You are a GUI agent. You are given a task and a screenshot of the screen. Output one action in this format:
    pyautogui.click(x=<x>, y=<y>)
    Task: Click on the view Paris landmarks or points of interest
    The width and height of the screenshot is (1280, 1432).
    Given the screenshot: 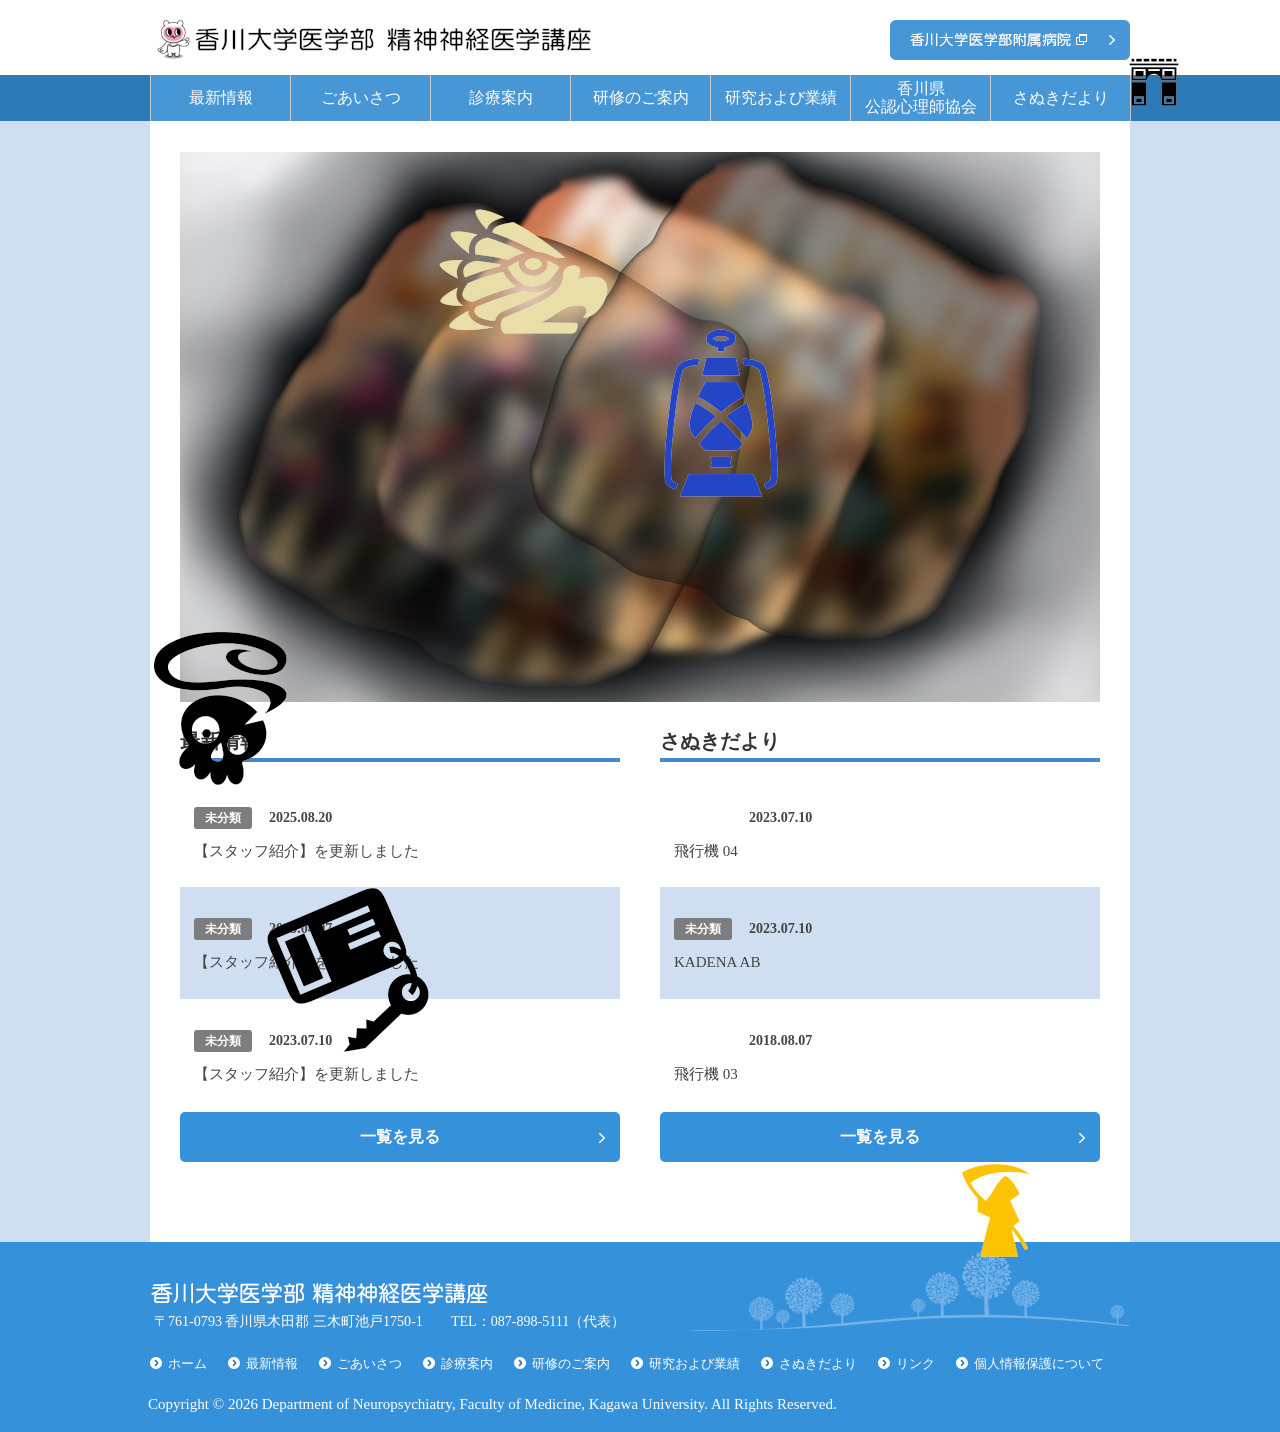 What is the action you would take?
    pyautogui.click(x=1154, y=78)
    